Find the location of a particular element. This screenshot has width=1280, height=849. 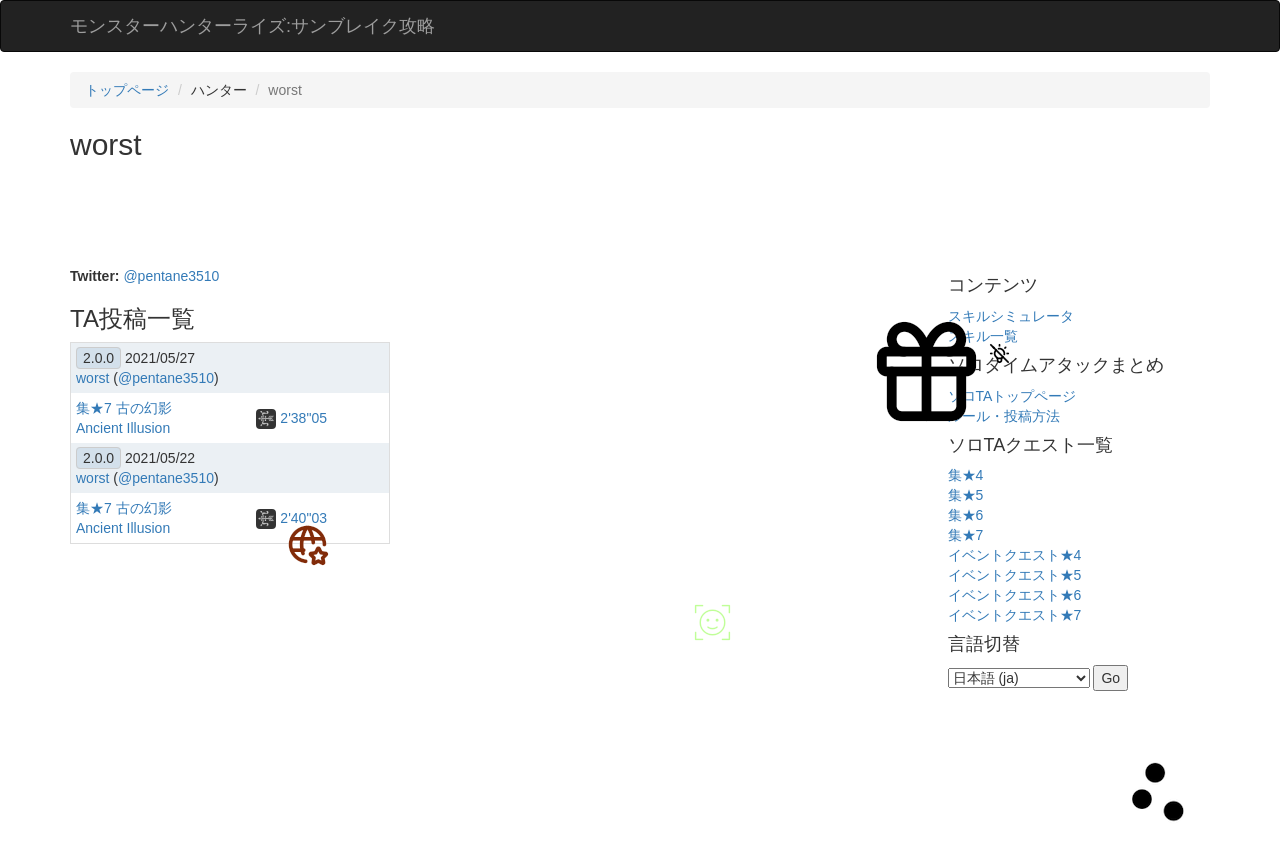

disable light mode or brightness is located at coordinates (999, 353).